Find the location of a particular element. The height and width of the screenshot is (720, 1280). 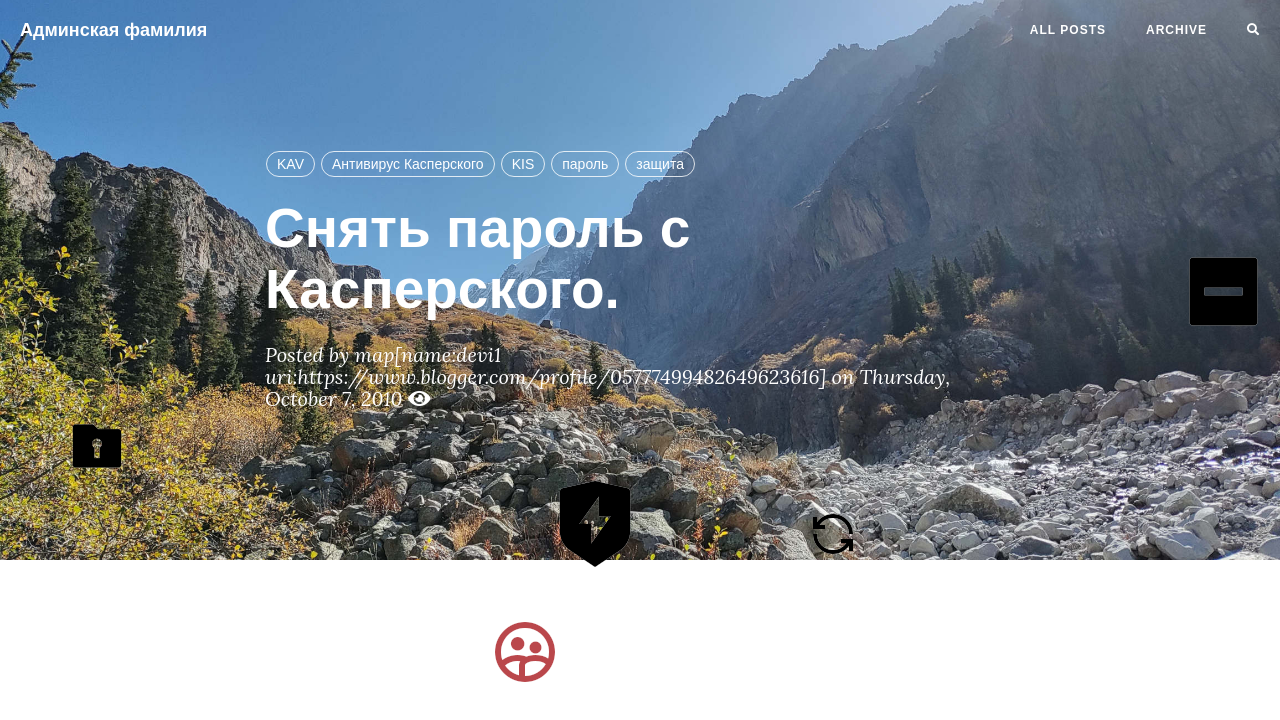

playstation 2 brand logo is located at coordinates (189, 548).